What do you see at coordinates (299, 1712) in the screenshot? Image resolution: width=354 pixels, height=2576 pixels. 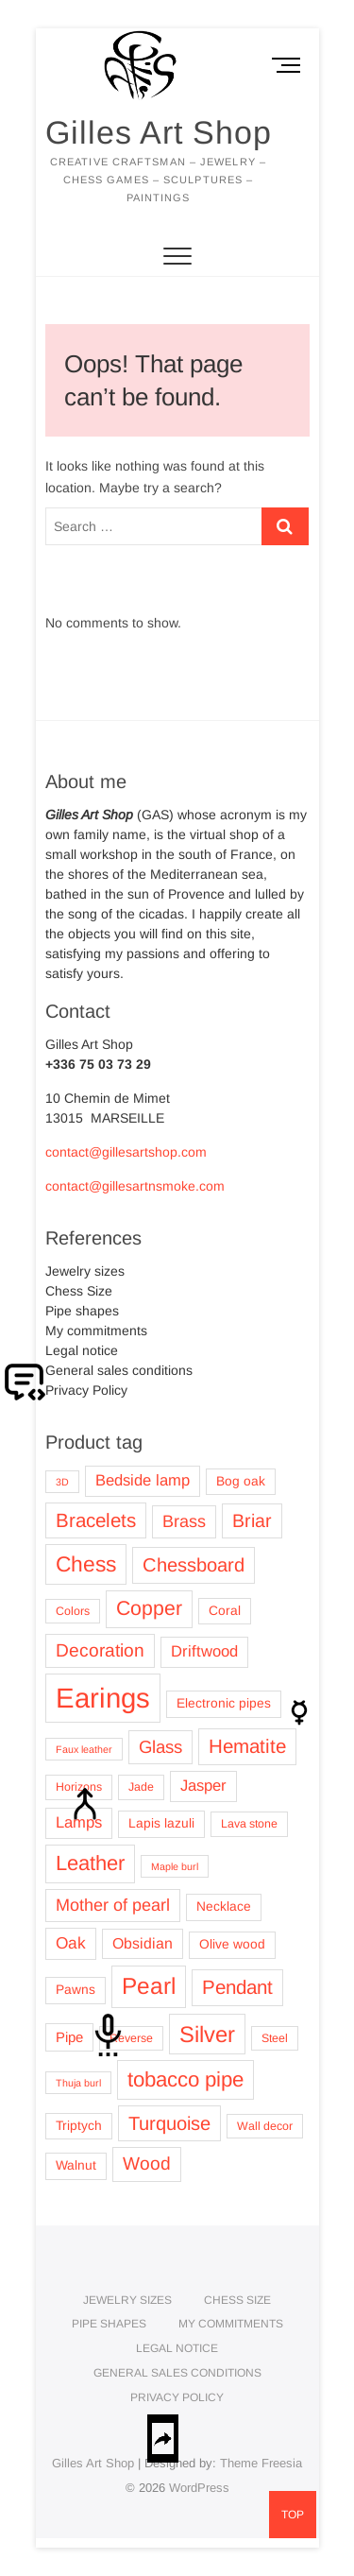 I see `indicates mercury as a planetary or astrological symbol` at bounding box center [299, 1712].